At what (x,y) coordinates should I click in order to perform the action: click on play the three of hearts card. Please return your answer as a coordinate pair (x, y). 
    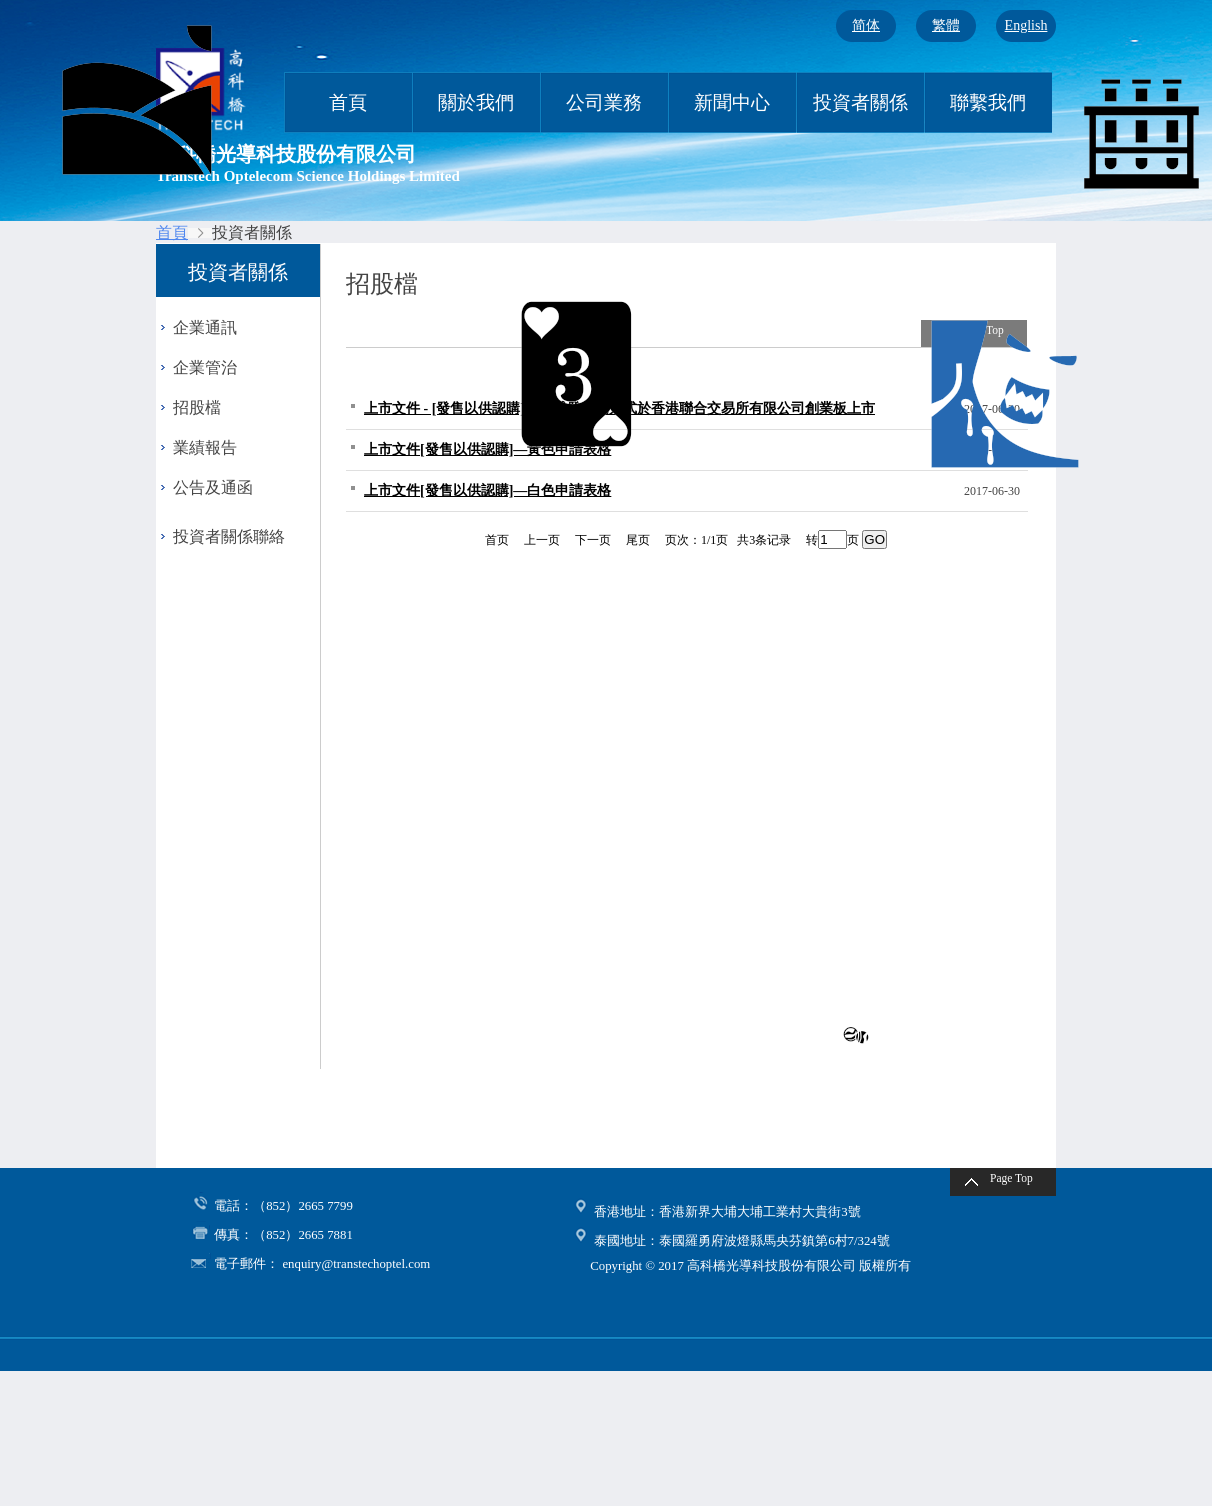
    Looking at the image, I should click on (576, 374).